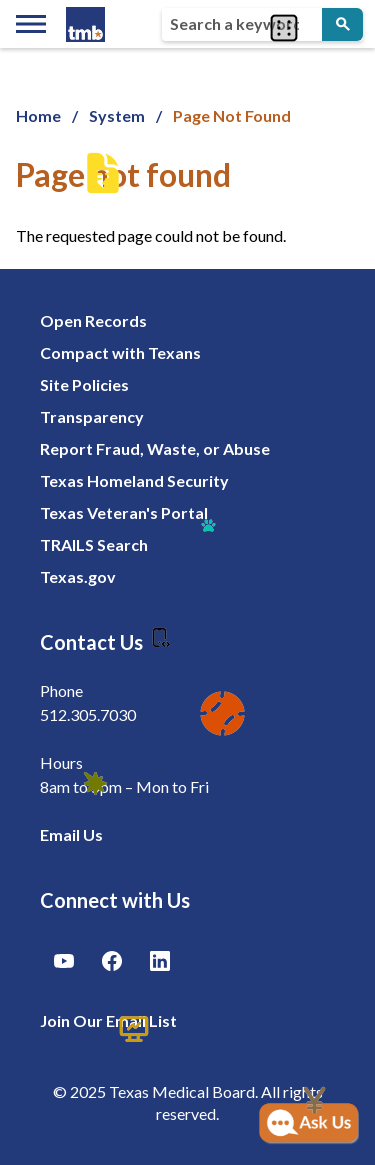  I want to click on access mobile development tools, so click(159, 637).